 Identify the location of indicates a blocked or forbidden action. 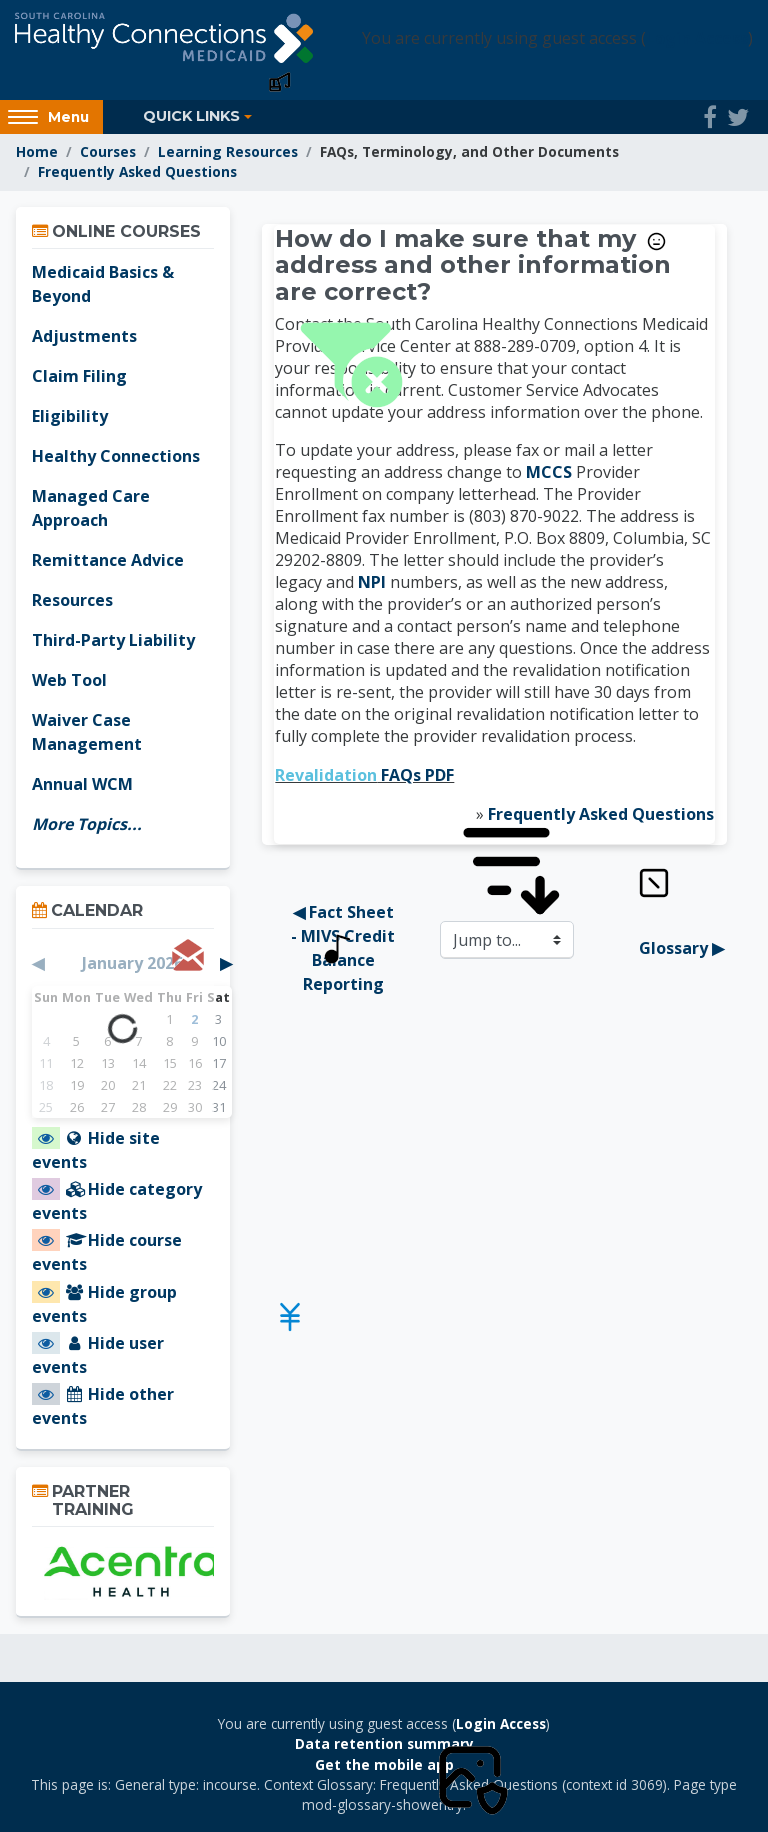
(654, 883).